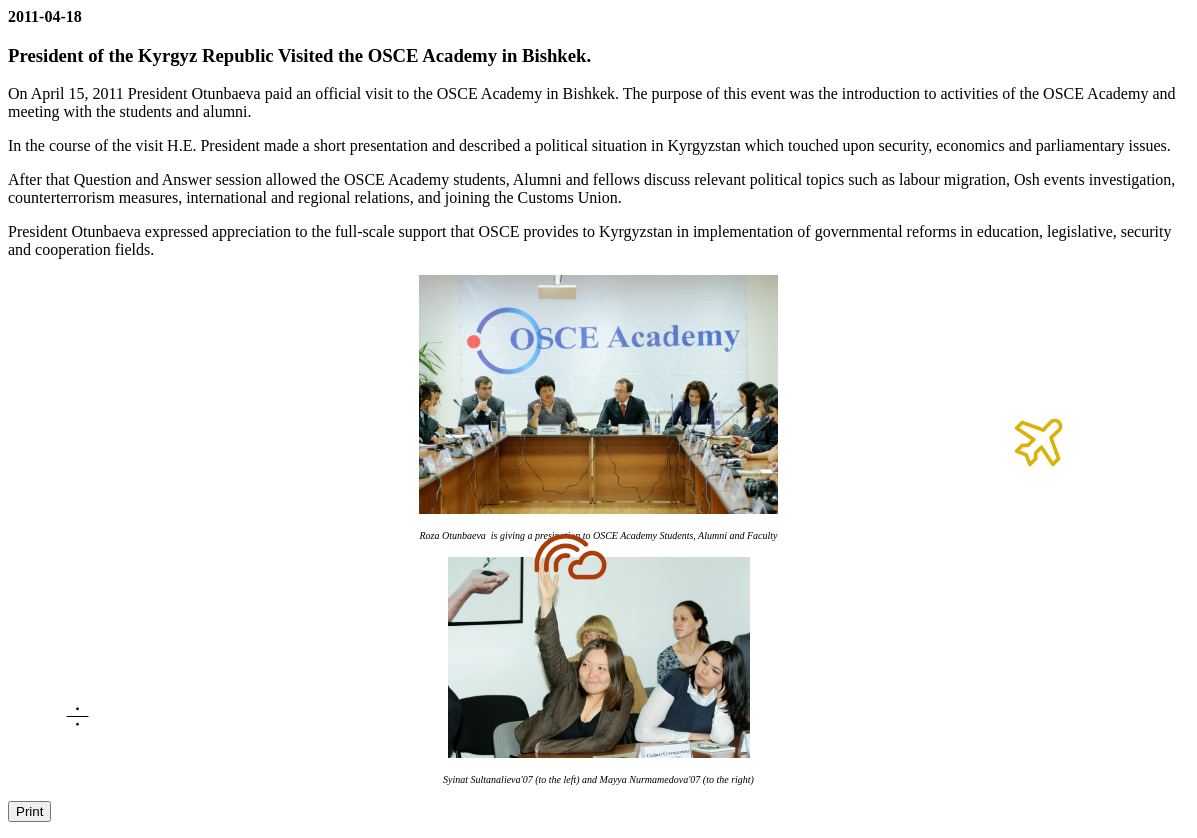  What do you see at coordinates (1039, 441) in the screenshot?
I see `enable airplane mode` at bounding box center [1039, 441].